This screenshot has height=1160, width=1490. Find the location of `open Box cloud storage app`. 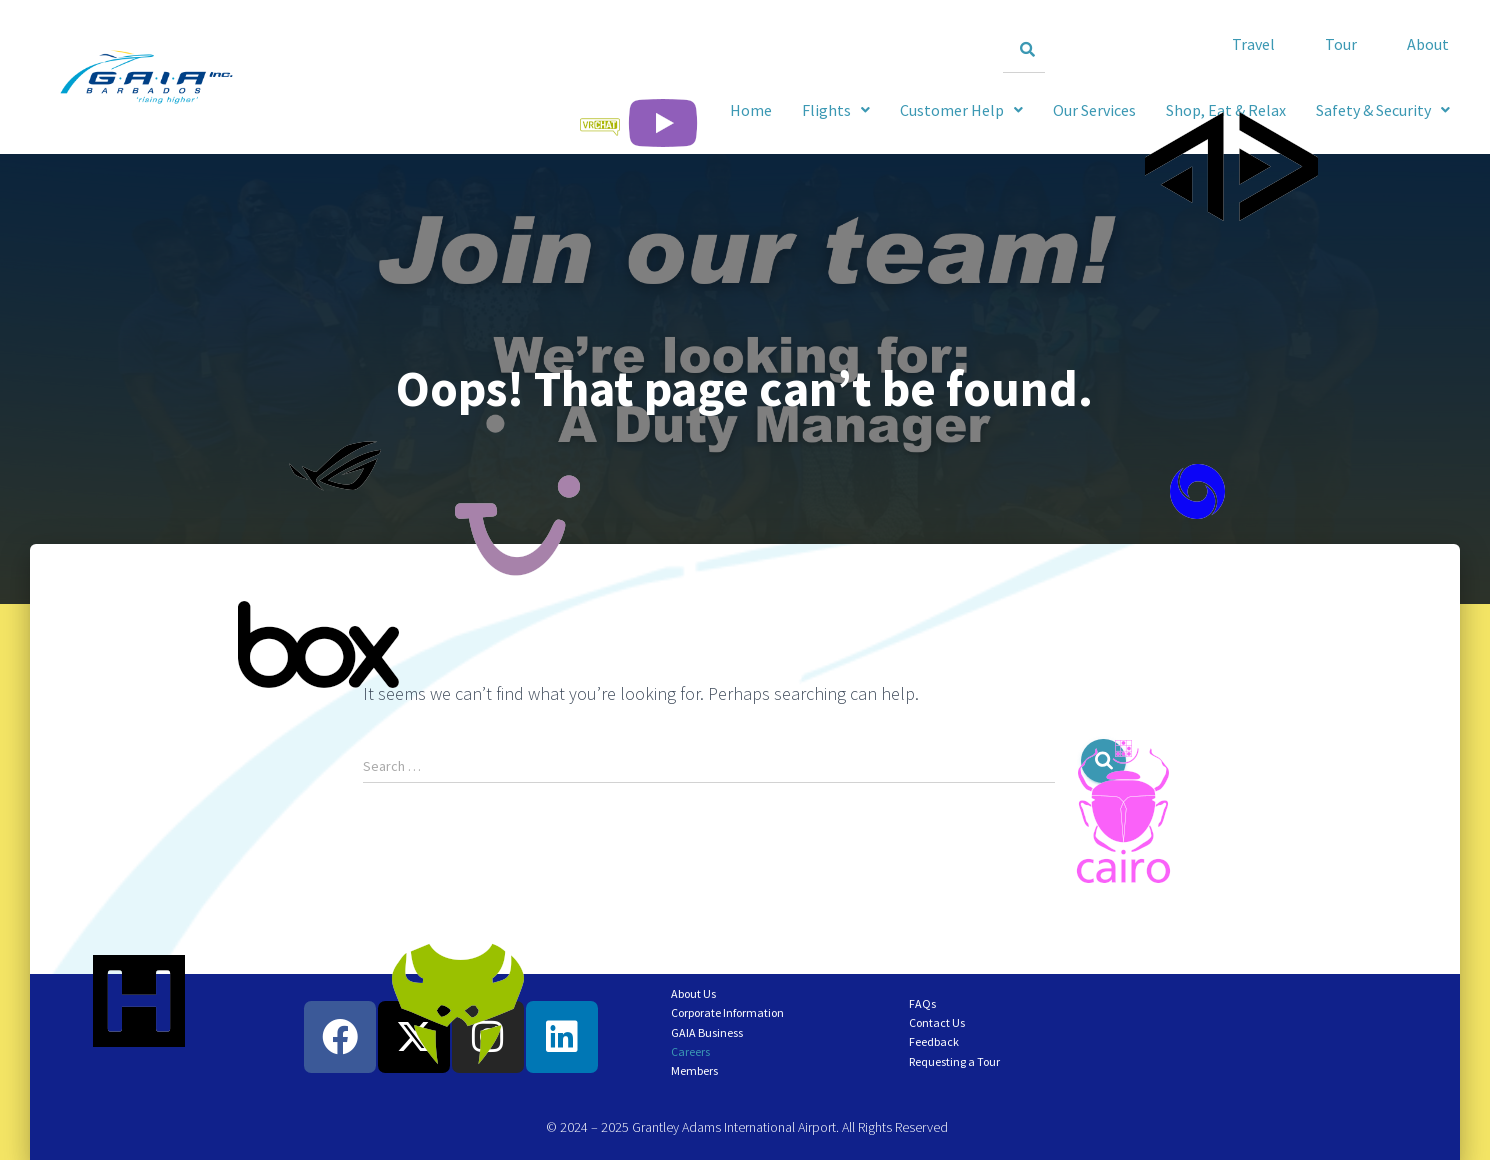

open Box cloud storage app is located at coordinates (318, 644).